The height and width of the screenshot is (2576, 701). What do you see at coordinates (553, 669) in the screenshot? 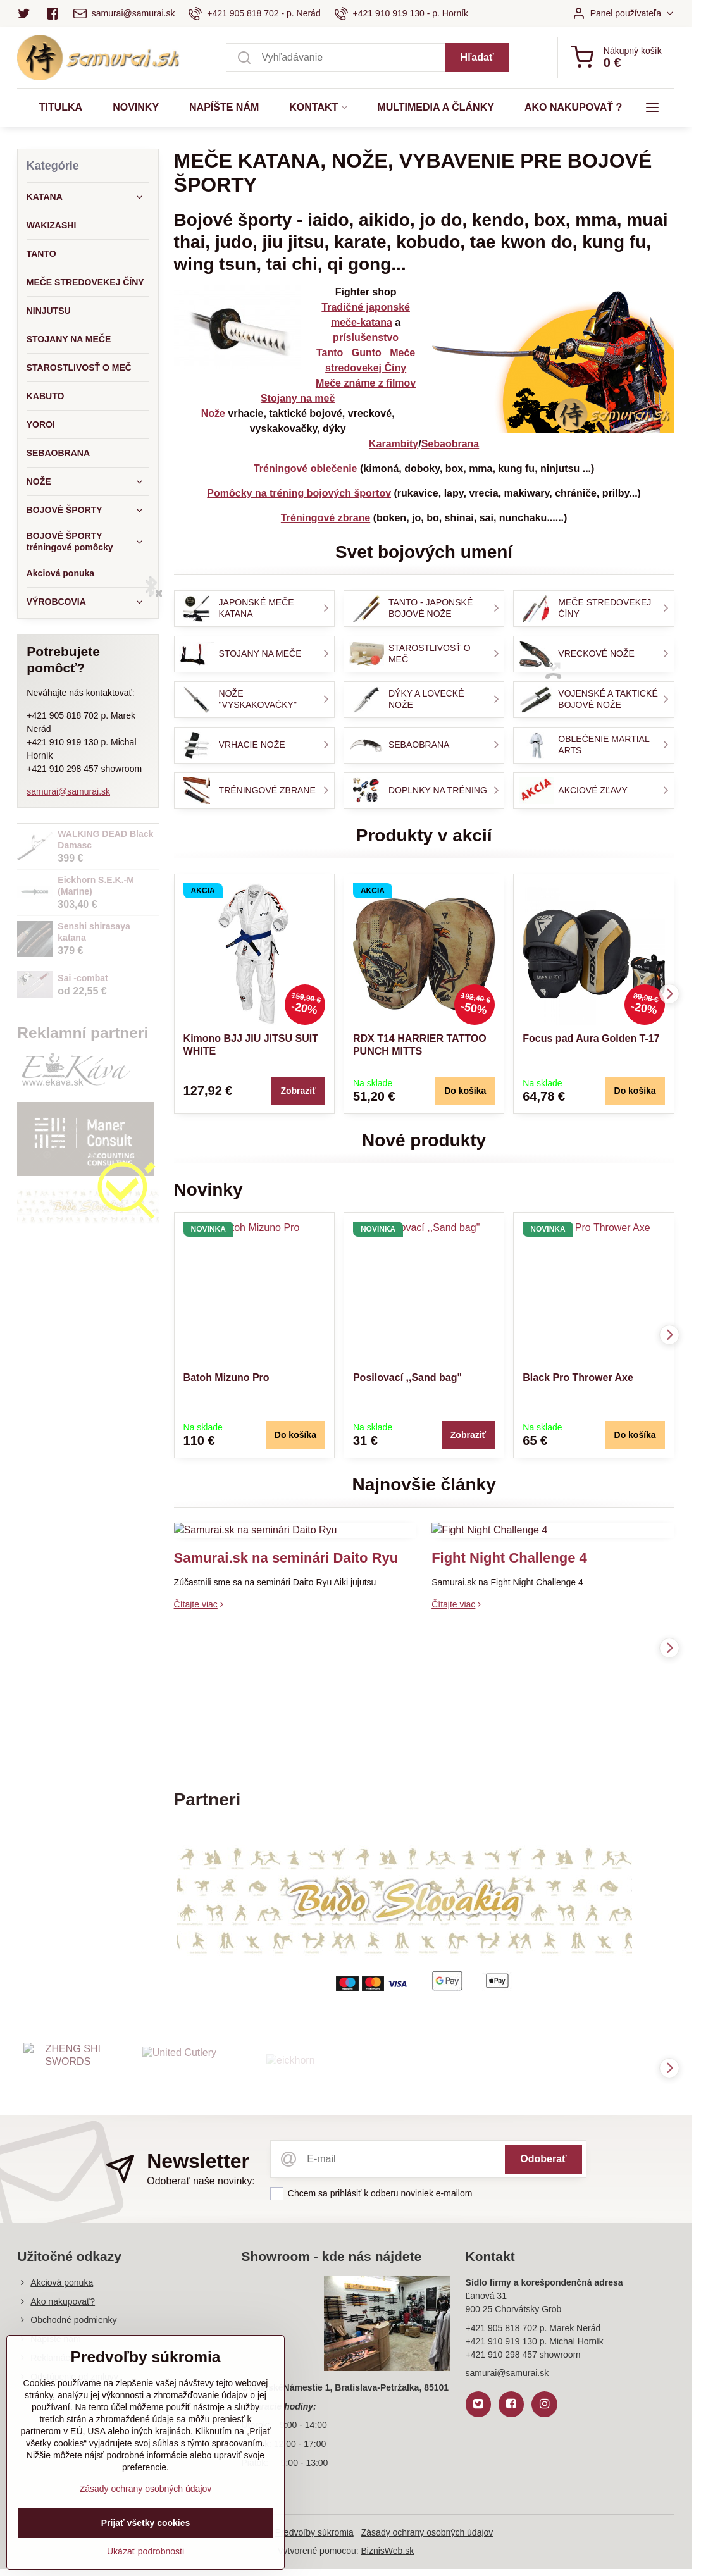
I see `indicates a missed phone call` at bounding box center [553, 669].